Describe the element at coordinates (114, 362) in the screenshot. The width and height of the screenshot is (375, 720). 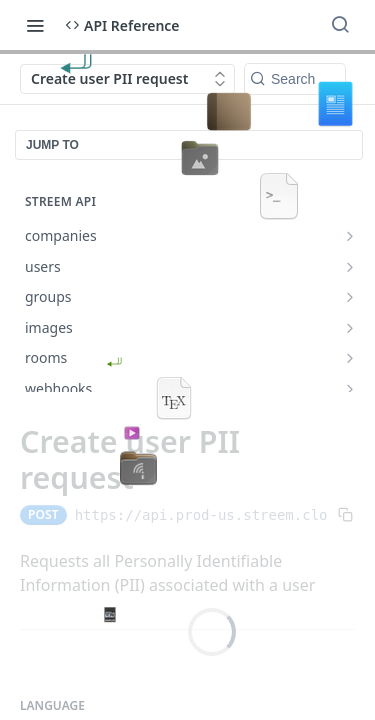
I see `reply to all recipients in an email thread` at that location.